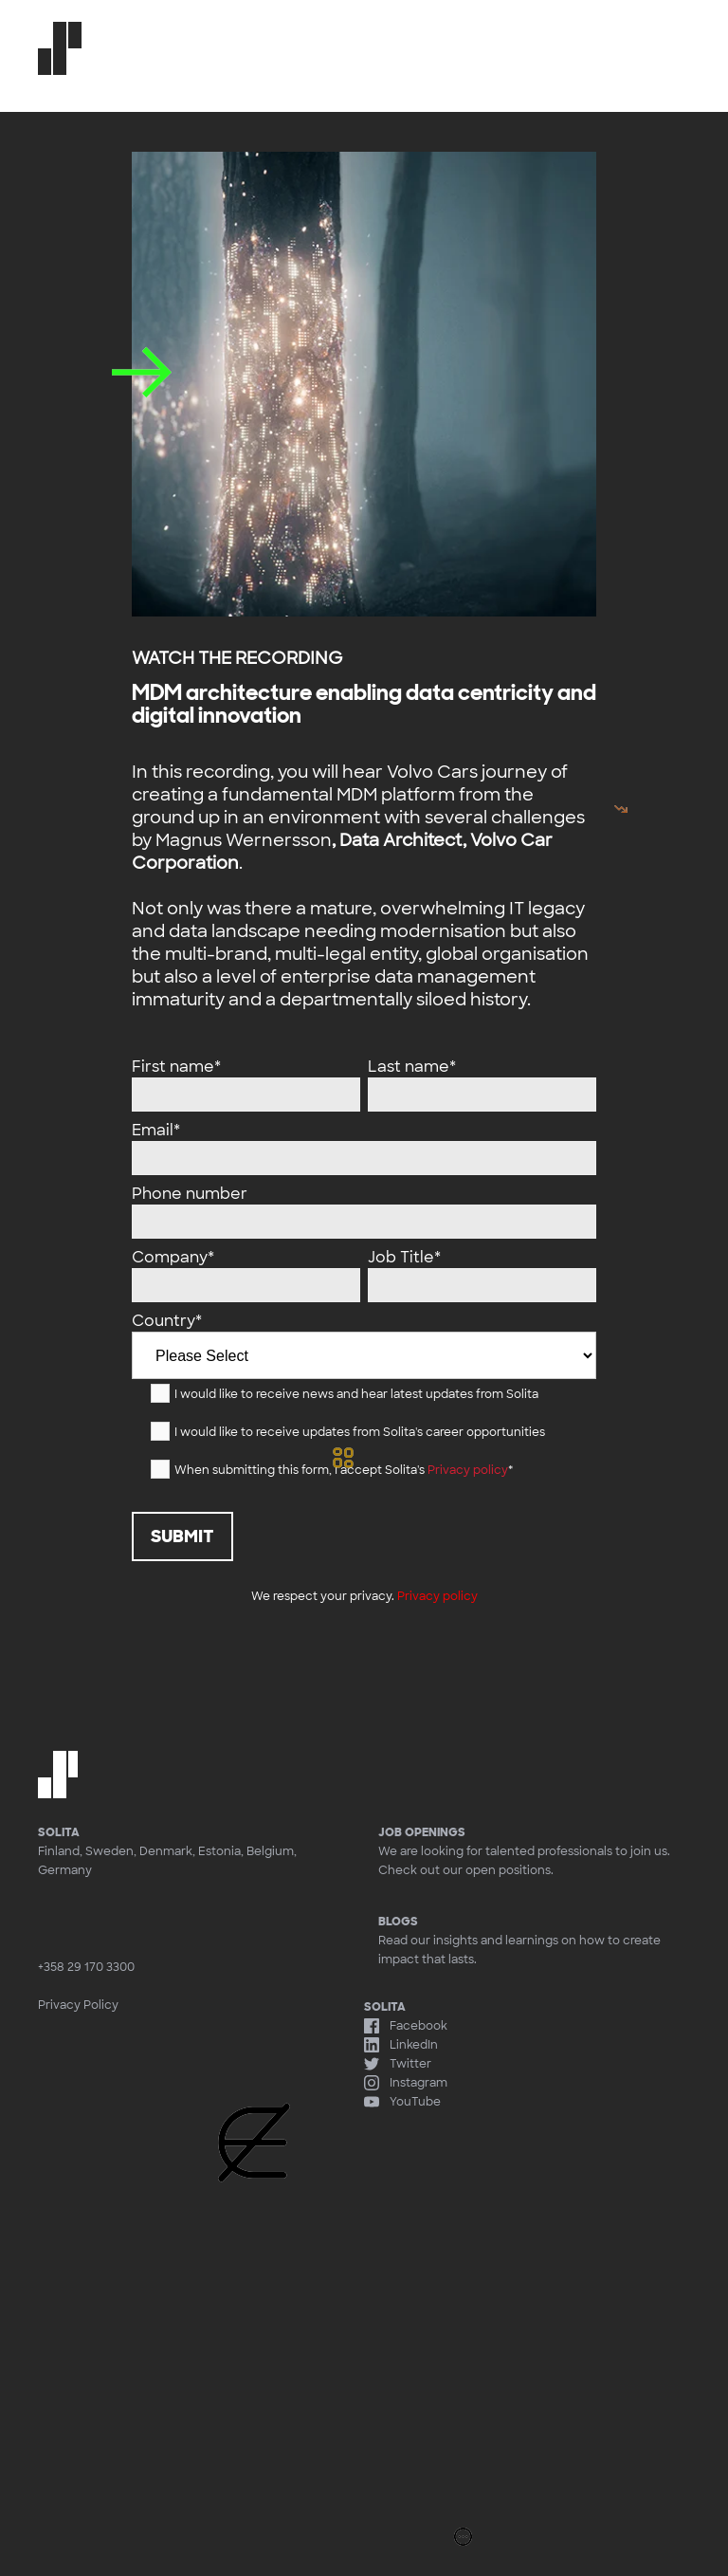  What do you see at coordinates (463, 2536) in the screenshot?
I see `open more options menu` at bounding box center [463, 2536].